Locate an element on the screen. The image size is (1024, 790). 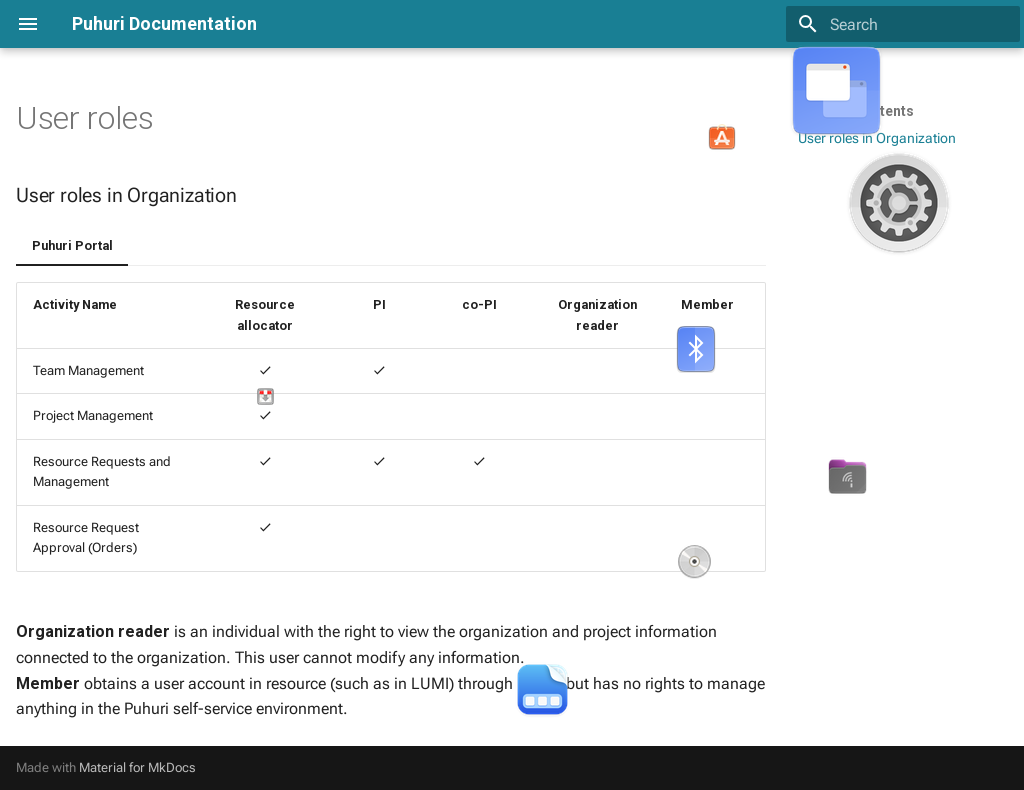
open desktop app or file manager is located at coordinates (542, 689).